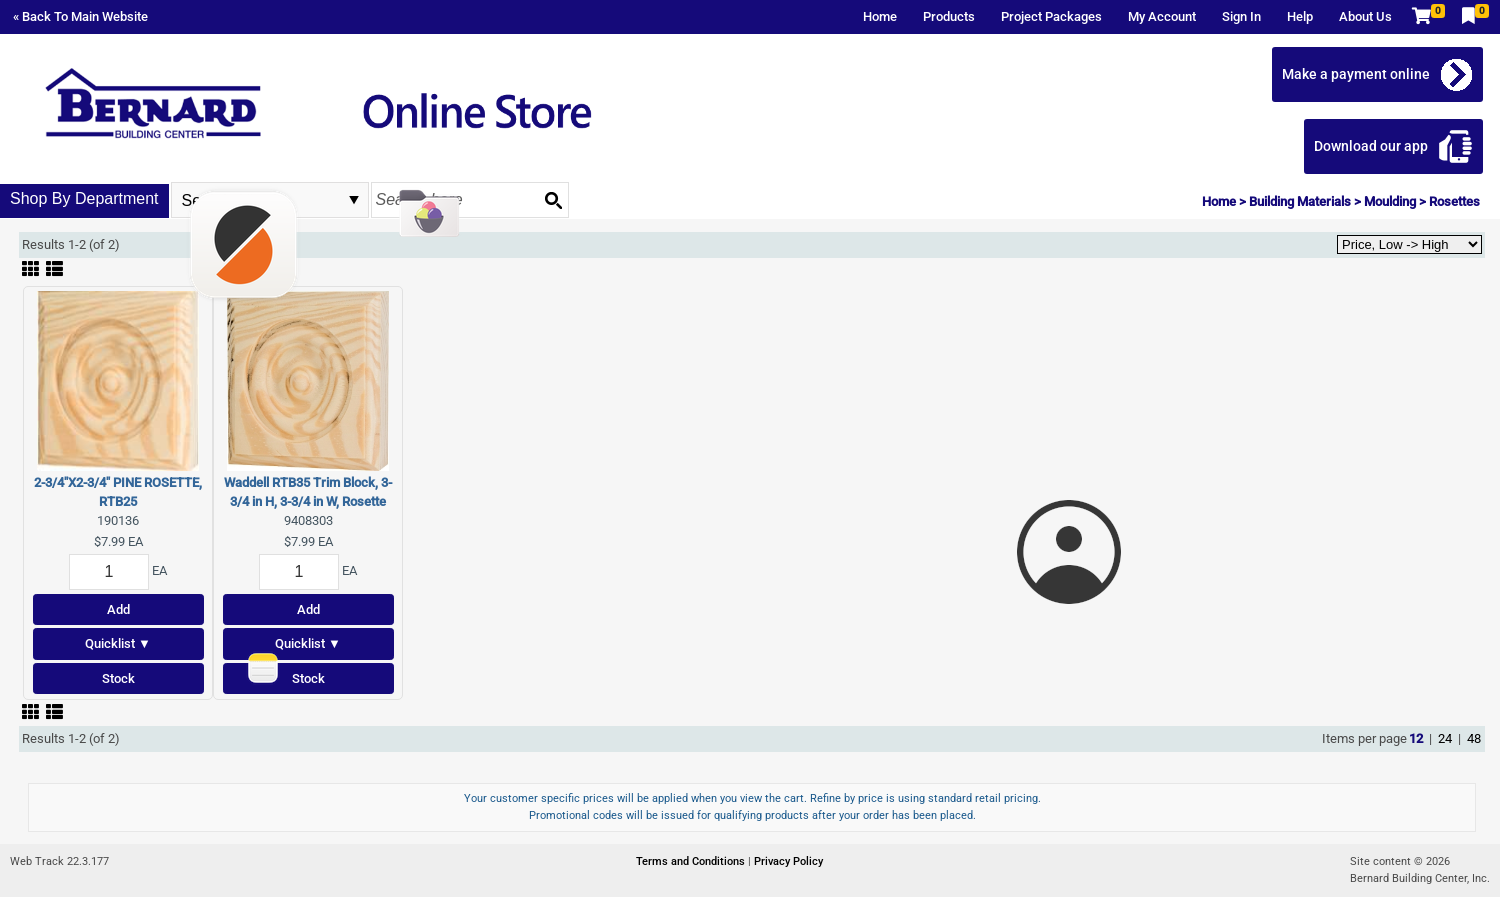  Describe the element at coordinates (1069, 552) in the screenshot. I see `view user accounts or profiles` at that location.